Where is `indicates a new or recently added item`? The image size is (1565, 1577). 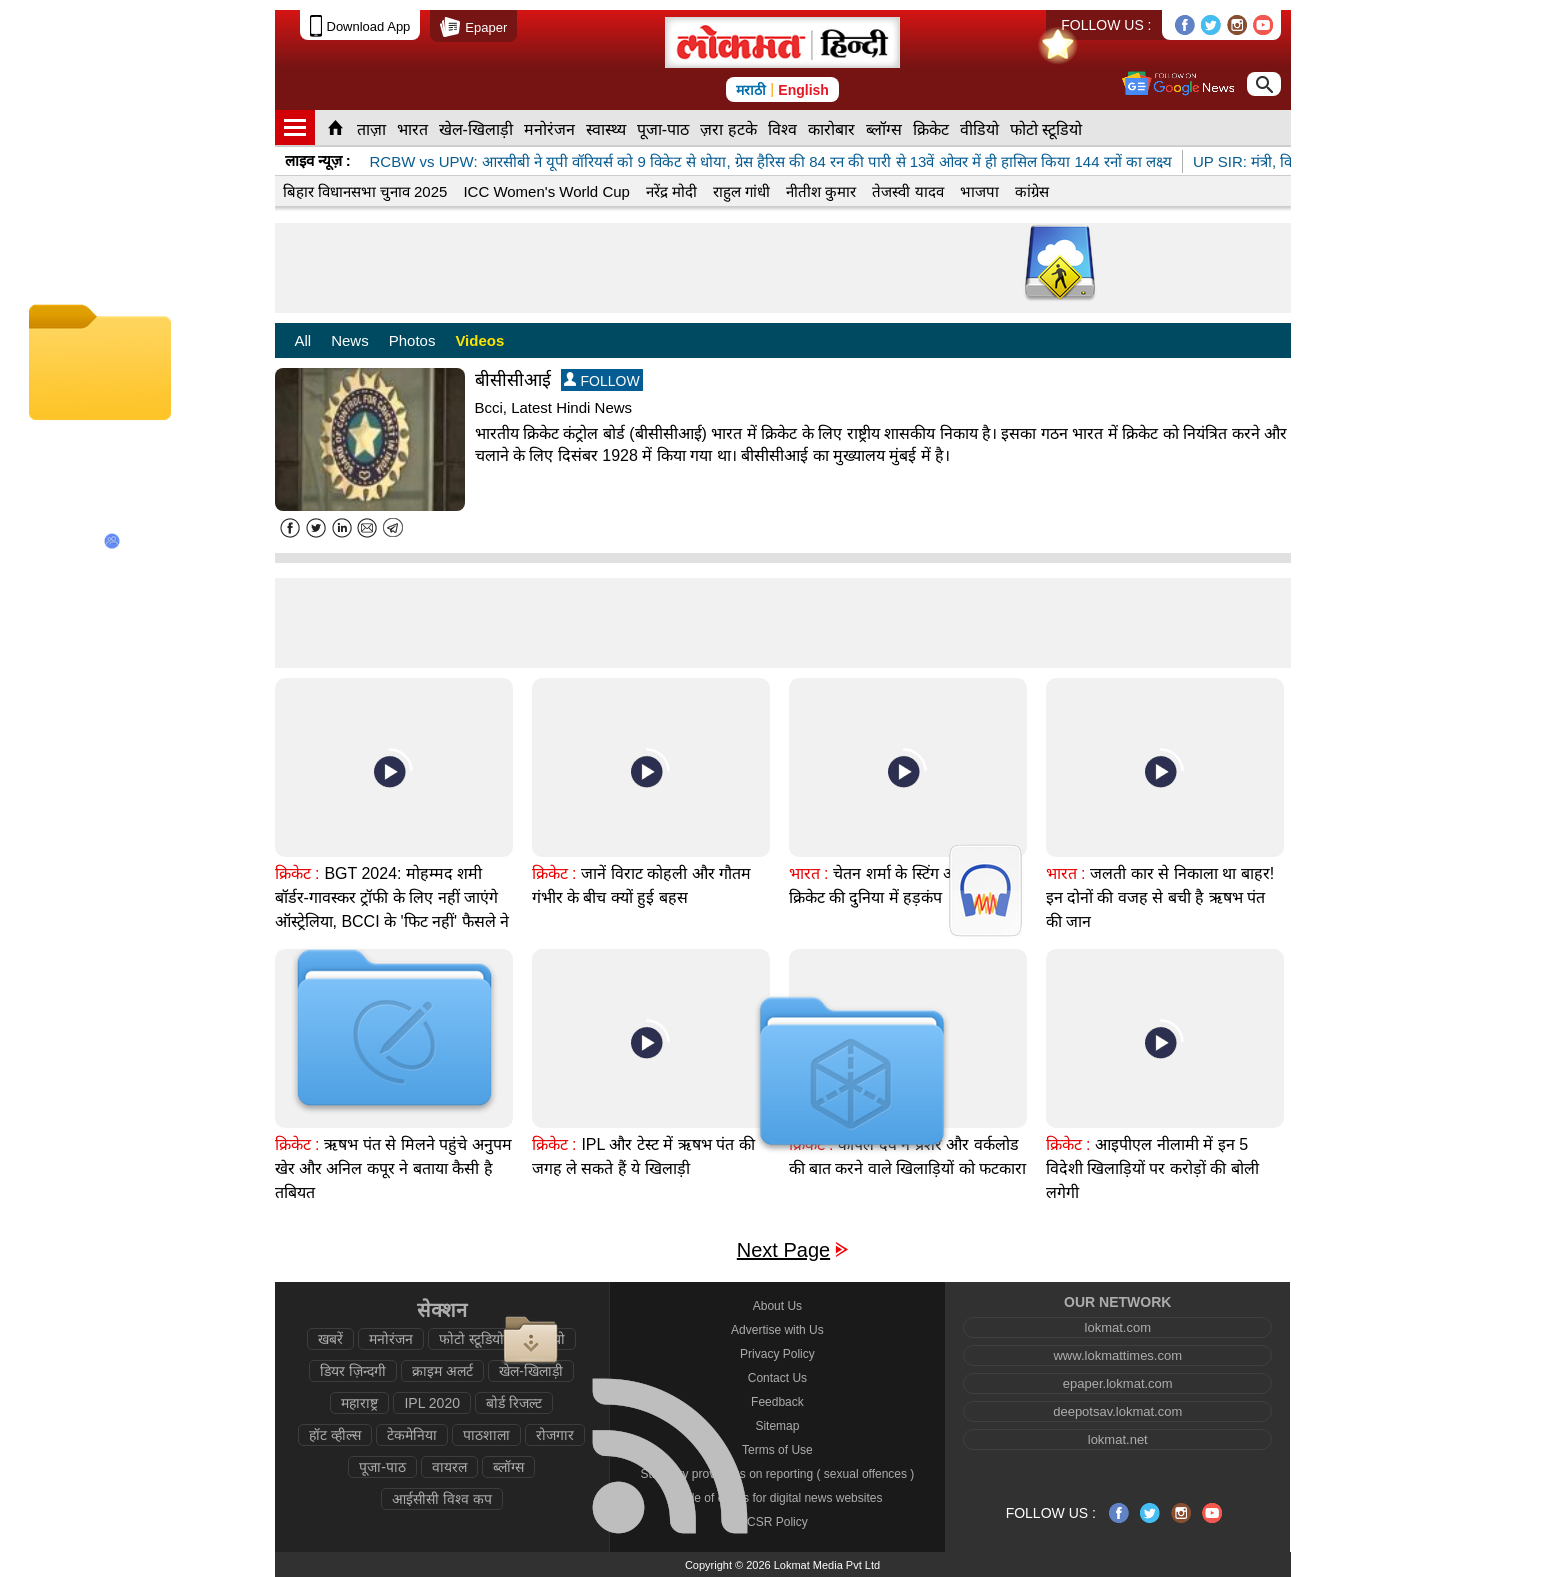
indicates a new or recently added item is located at coordinates (1057, 46).